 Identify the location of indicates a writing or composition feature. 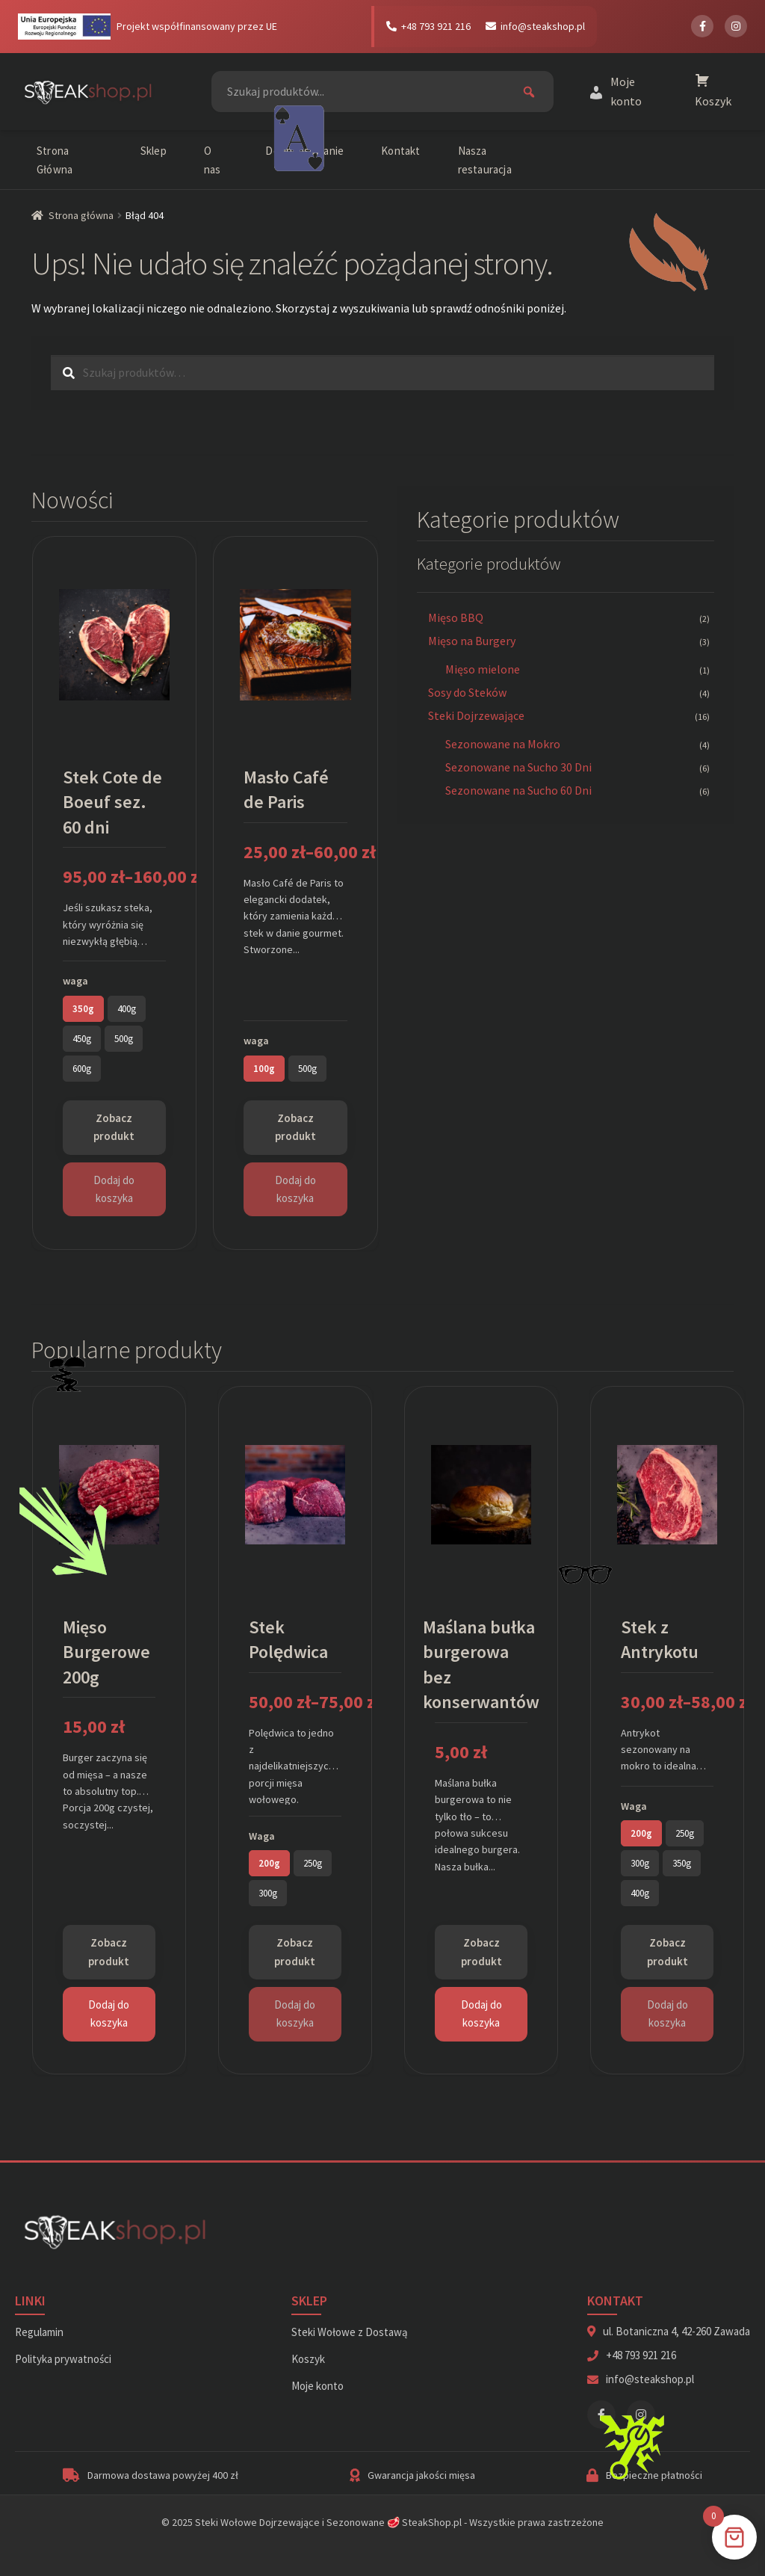
(669, 253).